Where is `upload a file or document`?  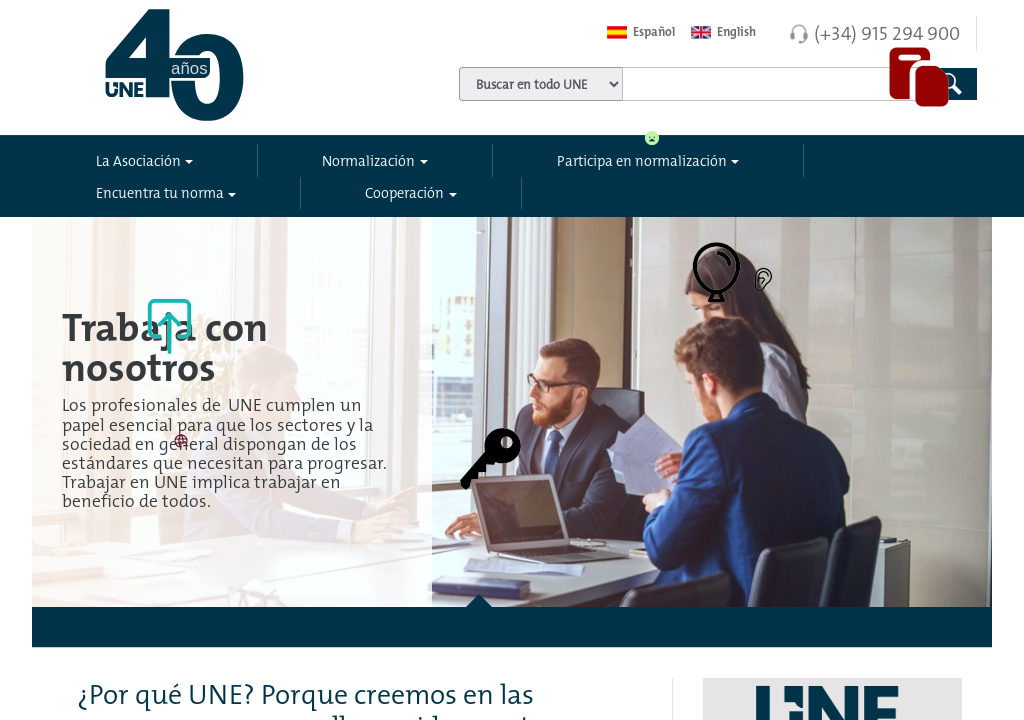 upload a file or document is located at coordinates (169, 326).